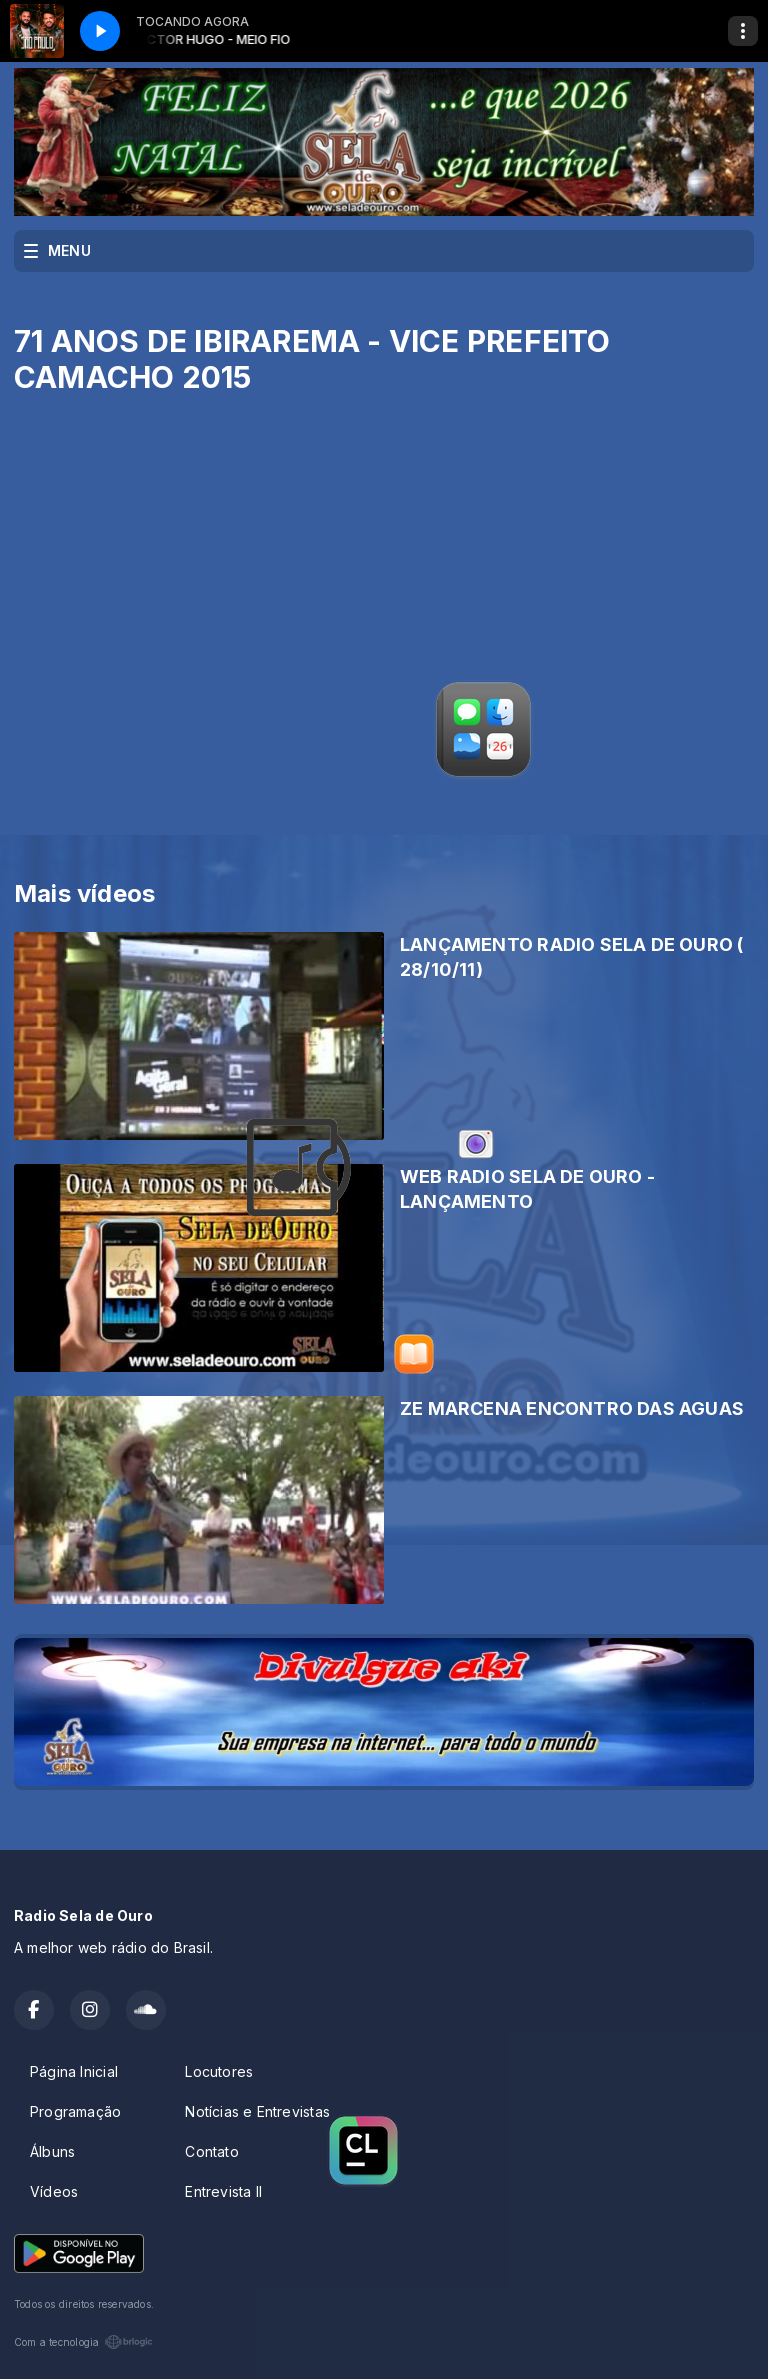 The height and width of the screenshot is (2379, 768). What do you see at coordinates (414, 1354) in the screenshot?
I see `open the books app` at bounding box center [414, 1354].